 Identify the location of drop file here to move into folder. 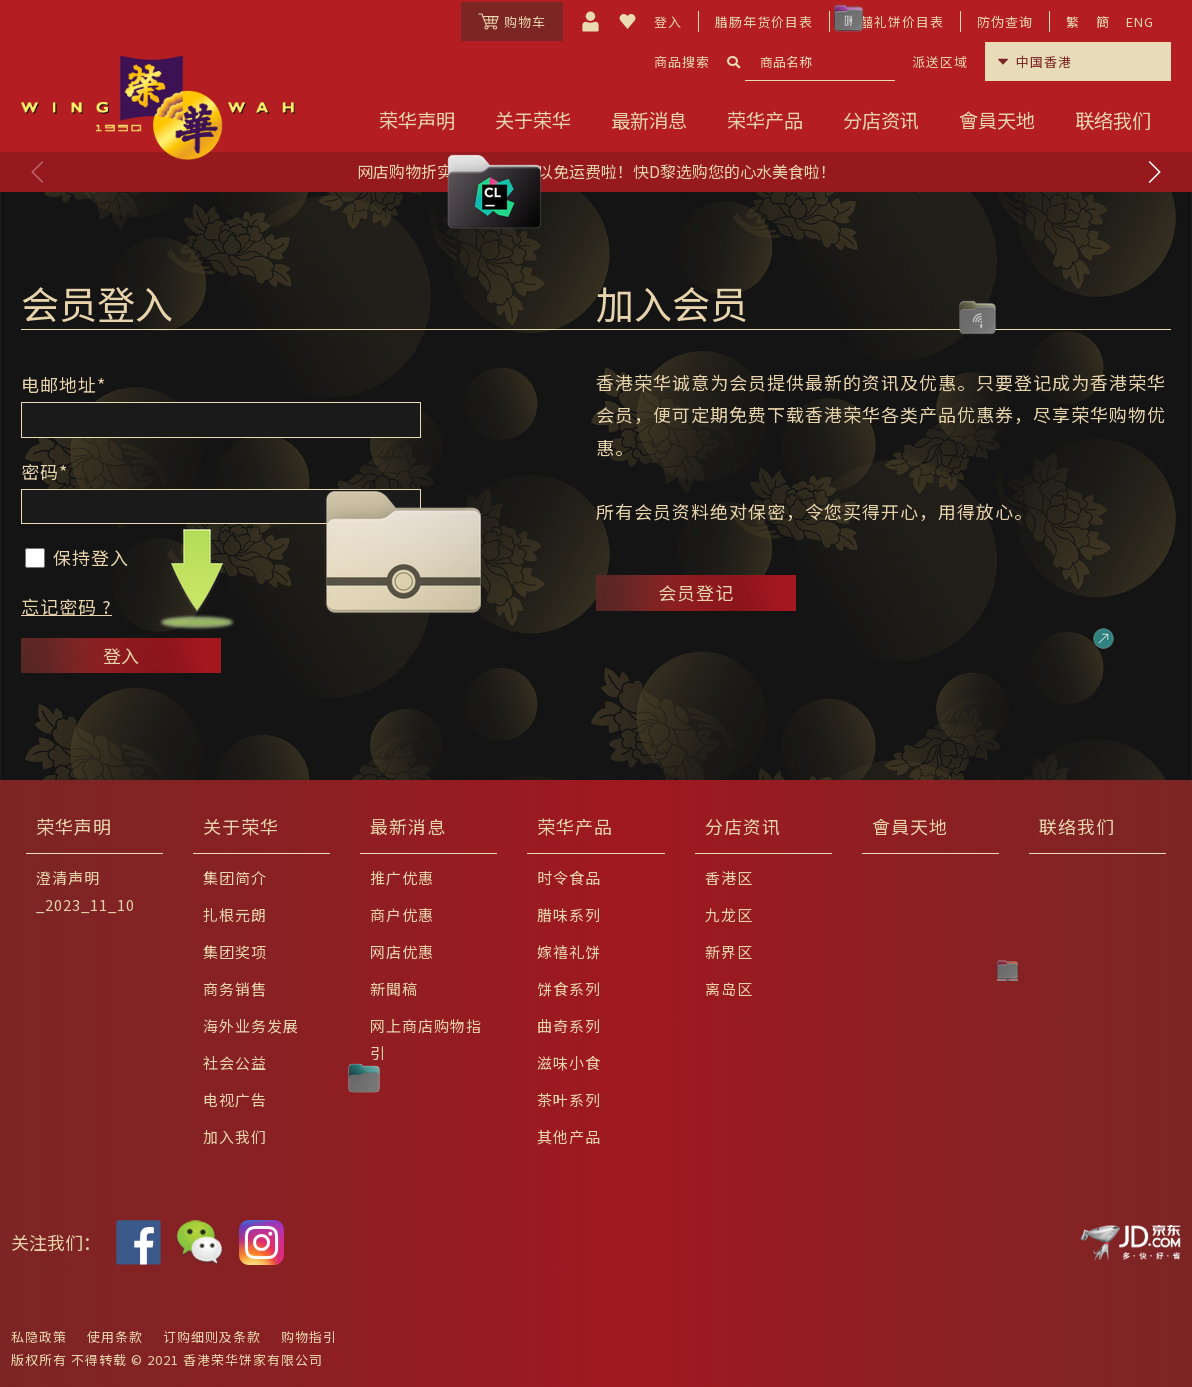
(364, 1078).